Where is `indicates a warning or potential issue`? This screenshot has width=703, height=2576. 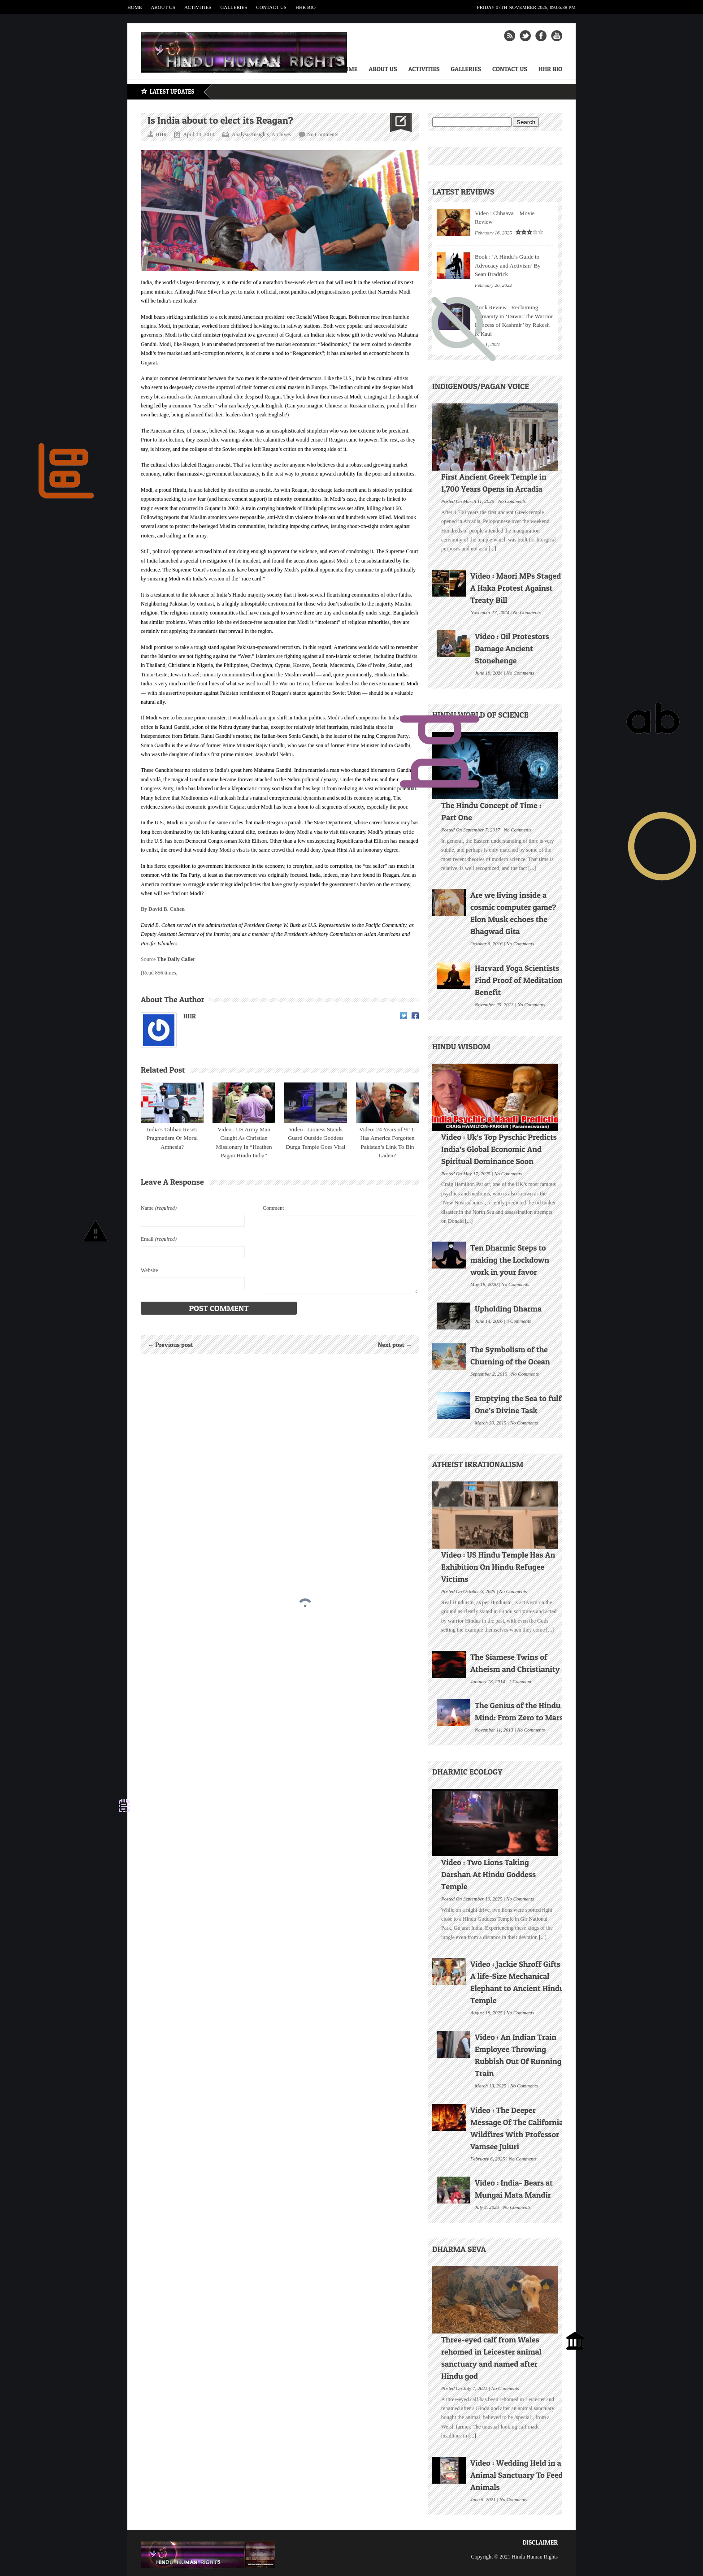
indicates a warning or potential issue is located at coordinates (95, 1231).